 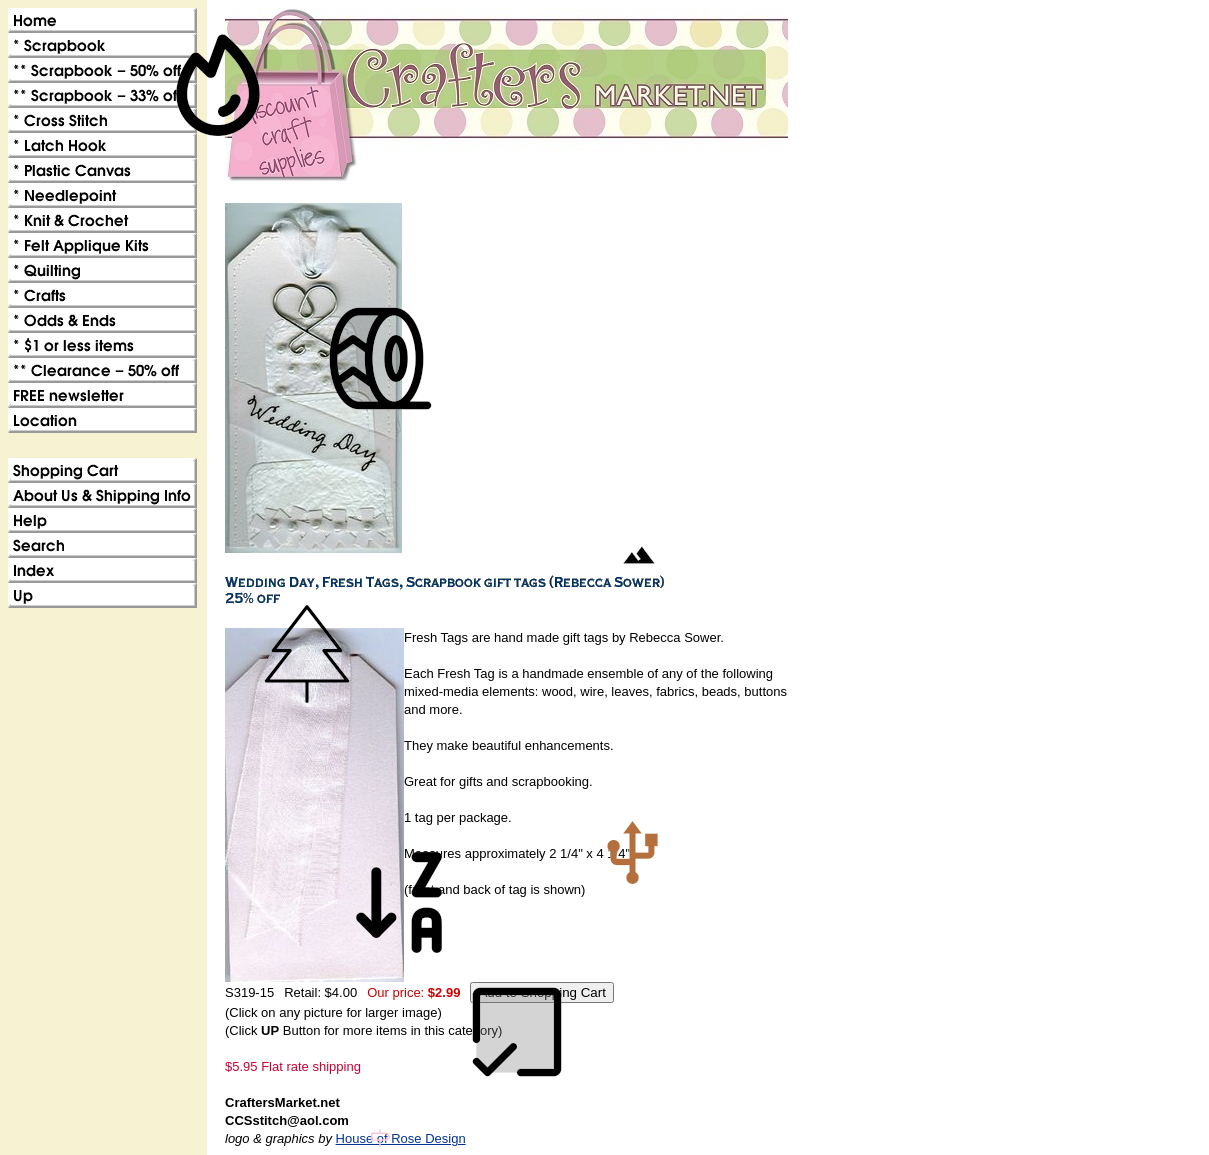 I want to click on mark task as complete, so click(x=517, y=1032).